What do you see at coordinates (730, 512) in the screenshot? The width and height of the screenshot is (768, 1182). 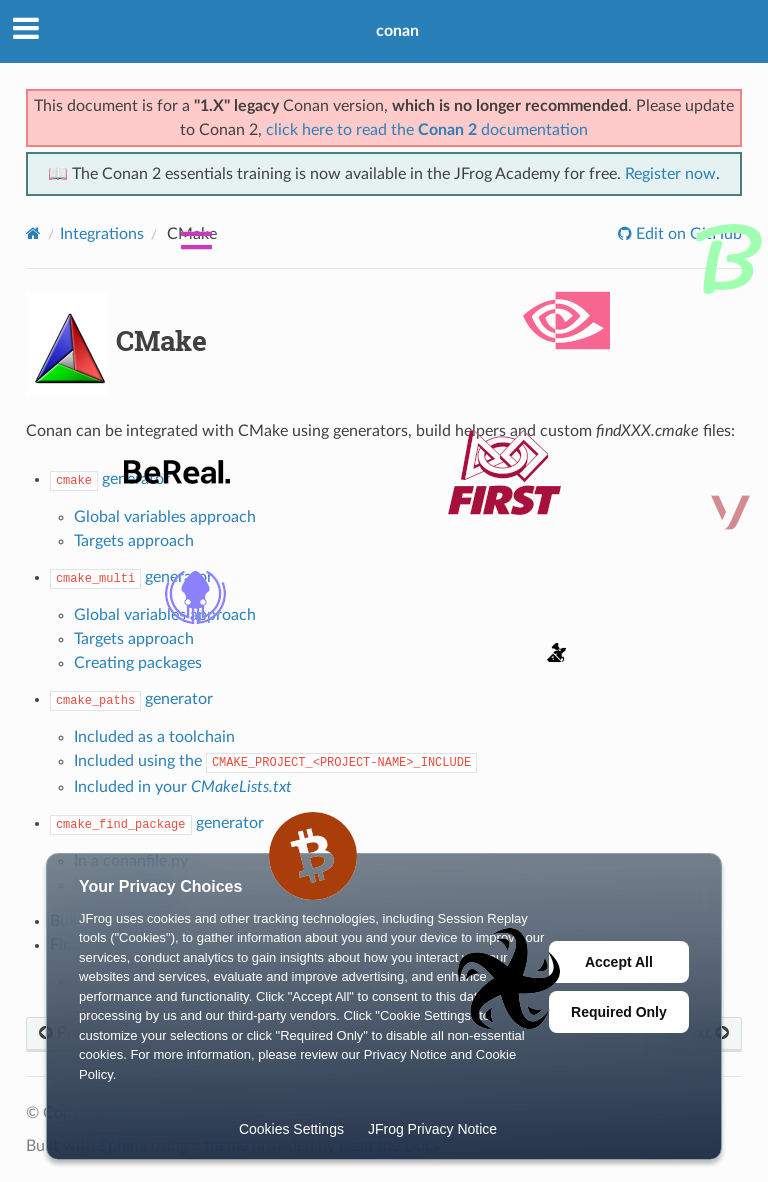 I see `vonage app or service` at bounding box center [730, 512].